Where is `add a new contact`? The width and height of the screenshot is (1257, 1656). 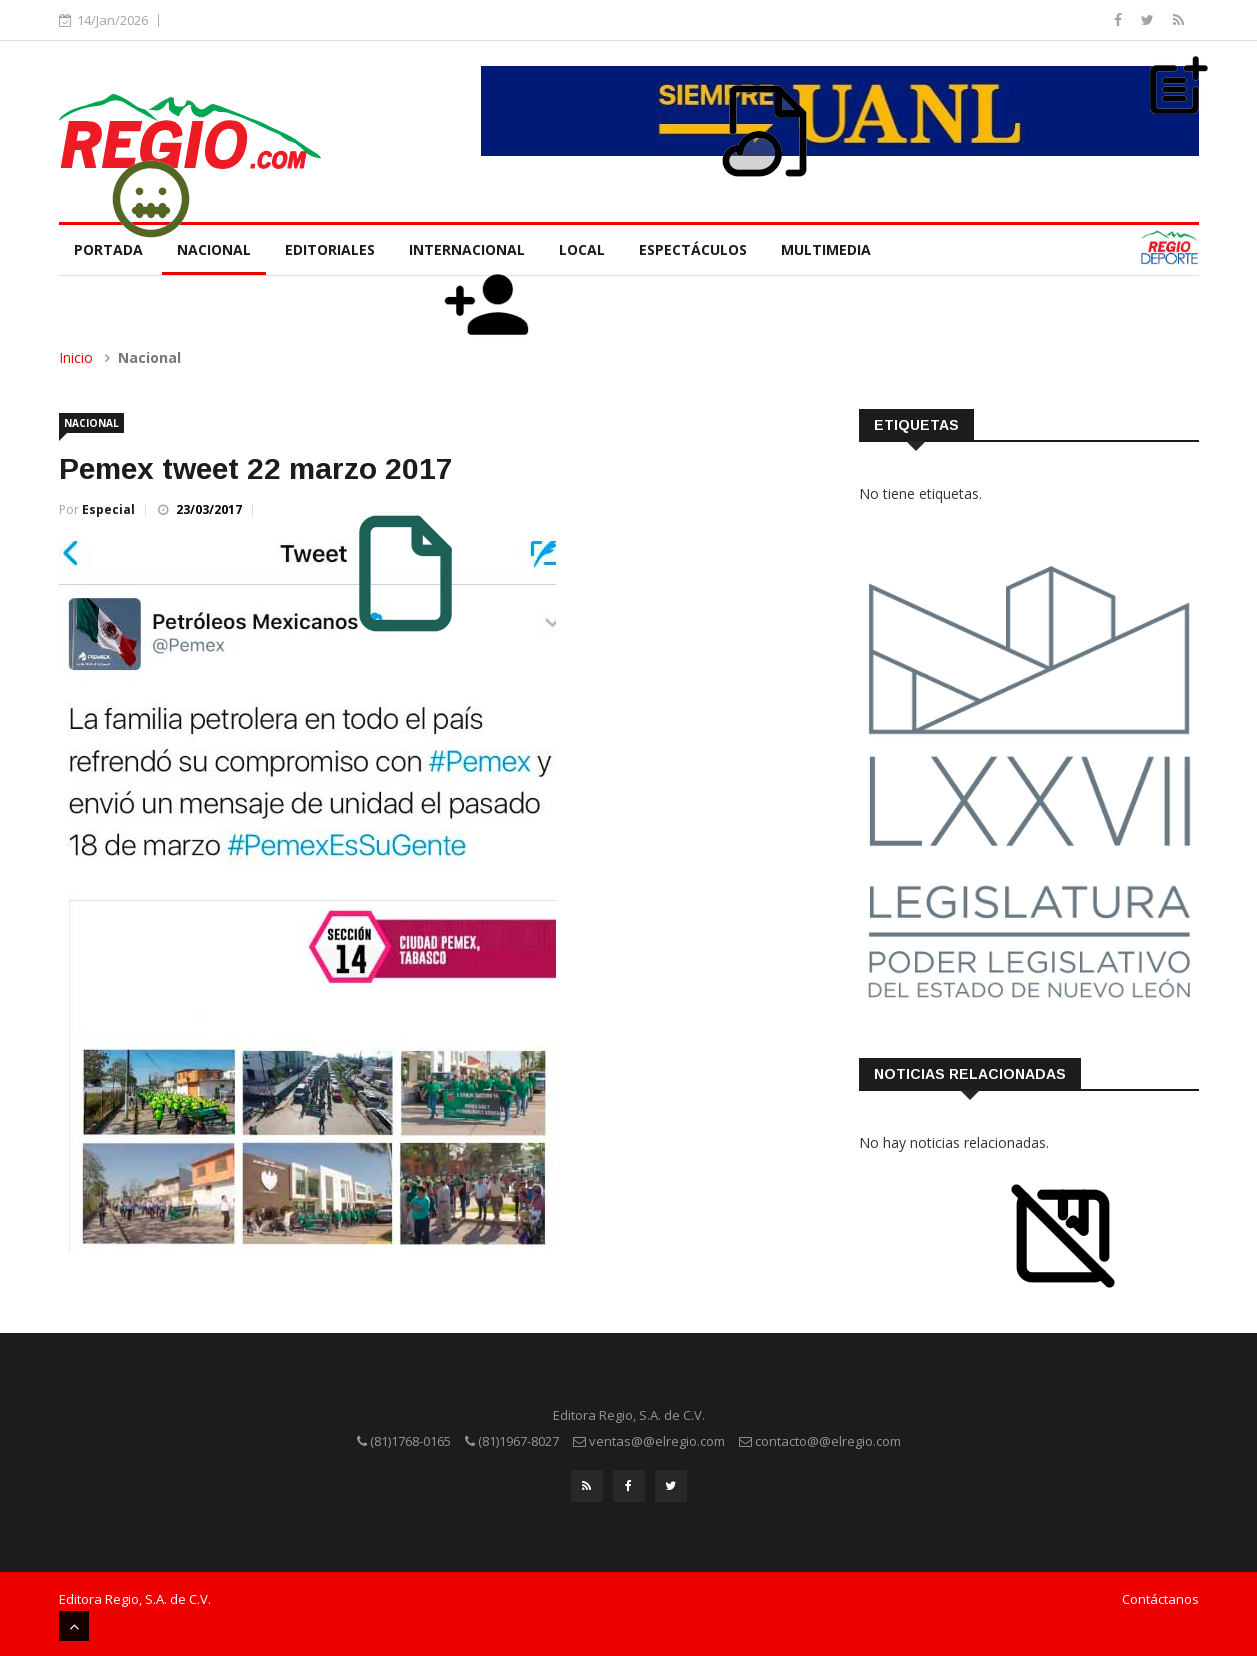 add a new contact is located at coordinates (486, 304).